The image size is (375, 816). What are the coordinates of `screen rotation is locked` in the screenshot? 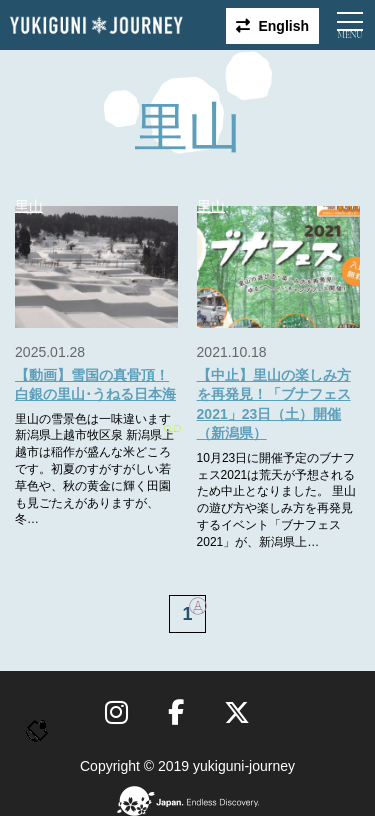 It's located at (37, 730).